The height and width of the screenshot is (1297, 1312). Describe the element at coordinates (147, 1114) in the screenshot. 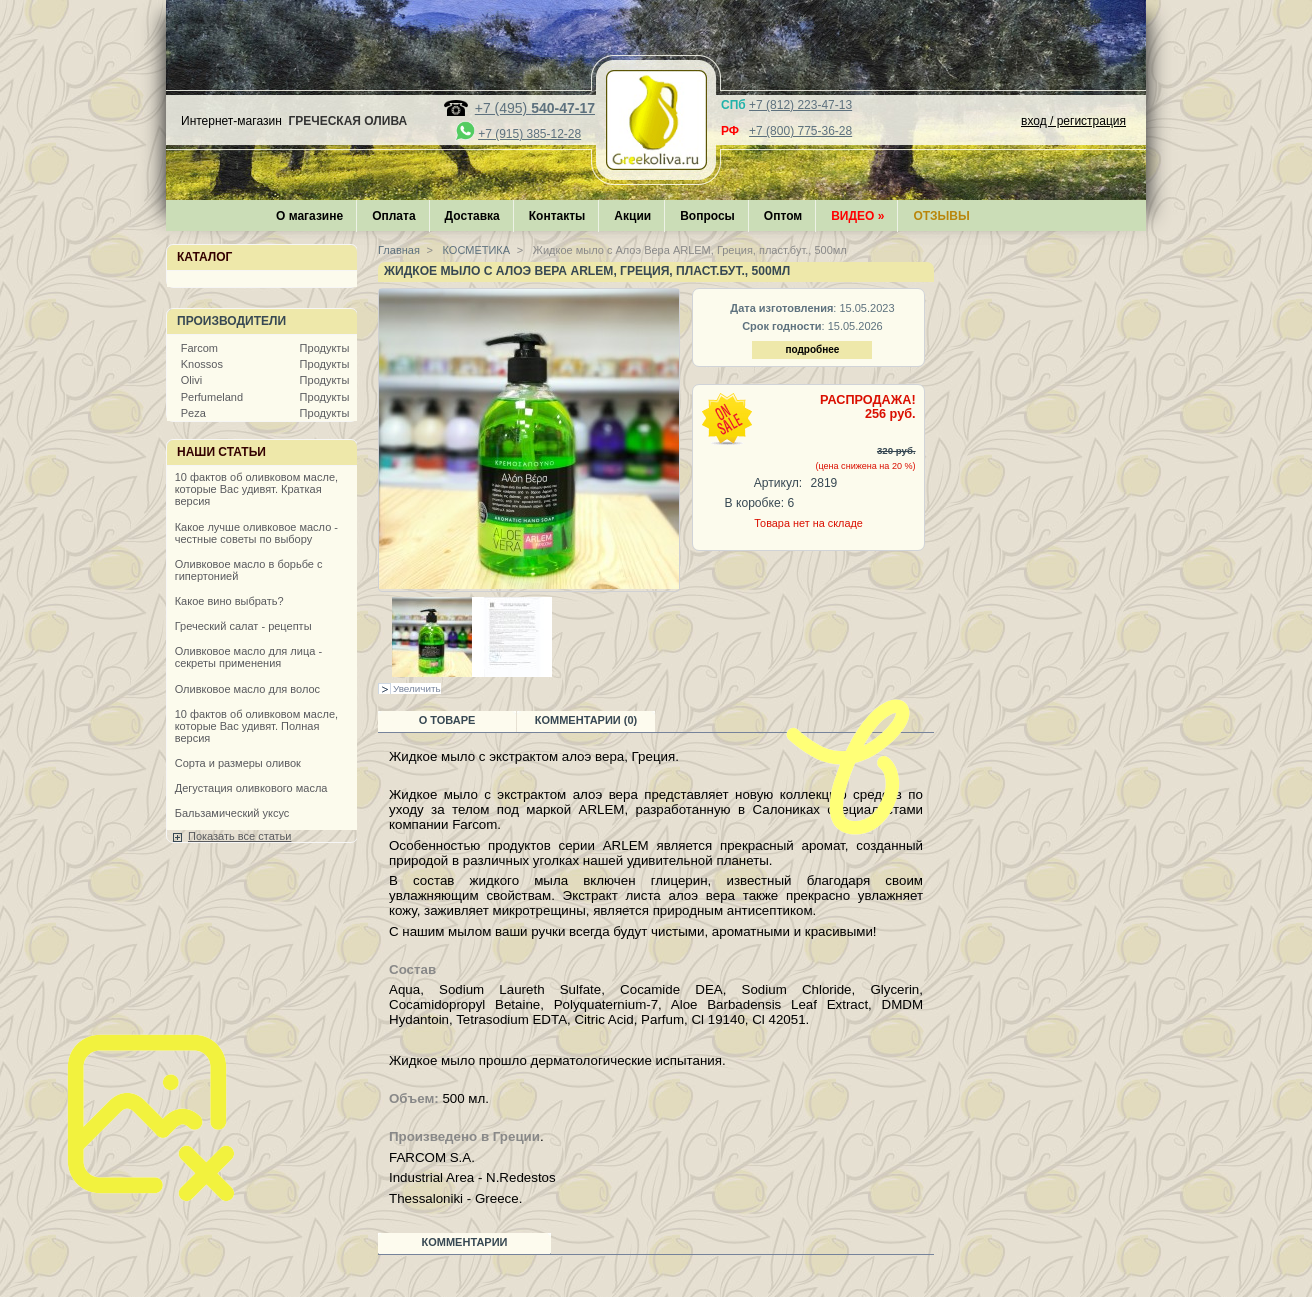

I see `remove or delete a photo` at that location.